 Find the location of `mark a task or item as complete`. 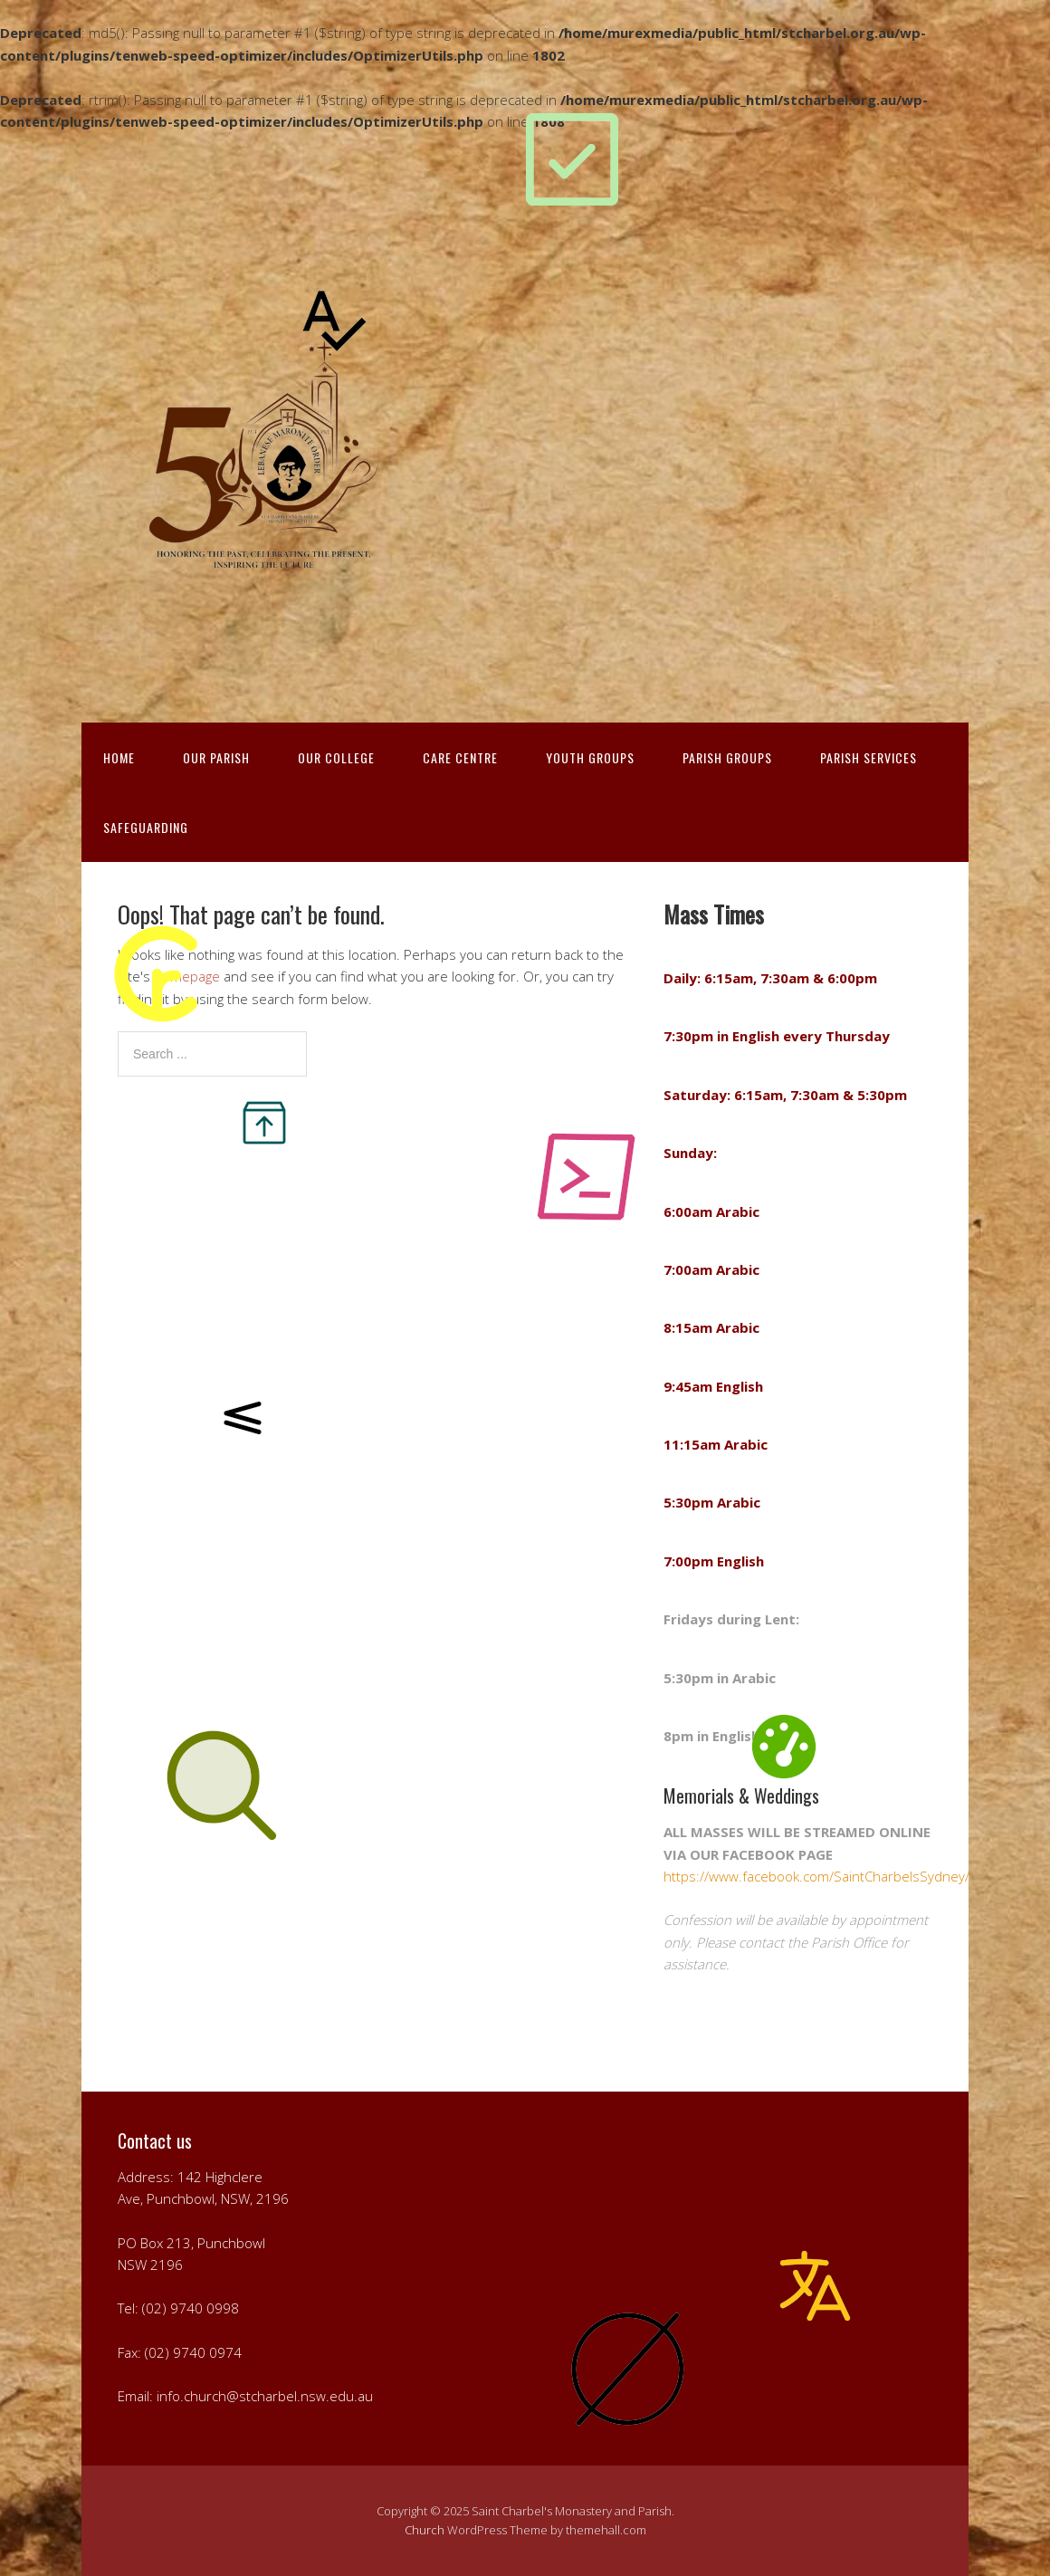

mark a task or item as complete is located at coordinates (572, 159).